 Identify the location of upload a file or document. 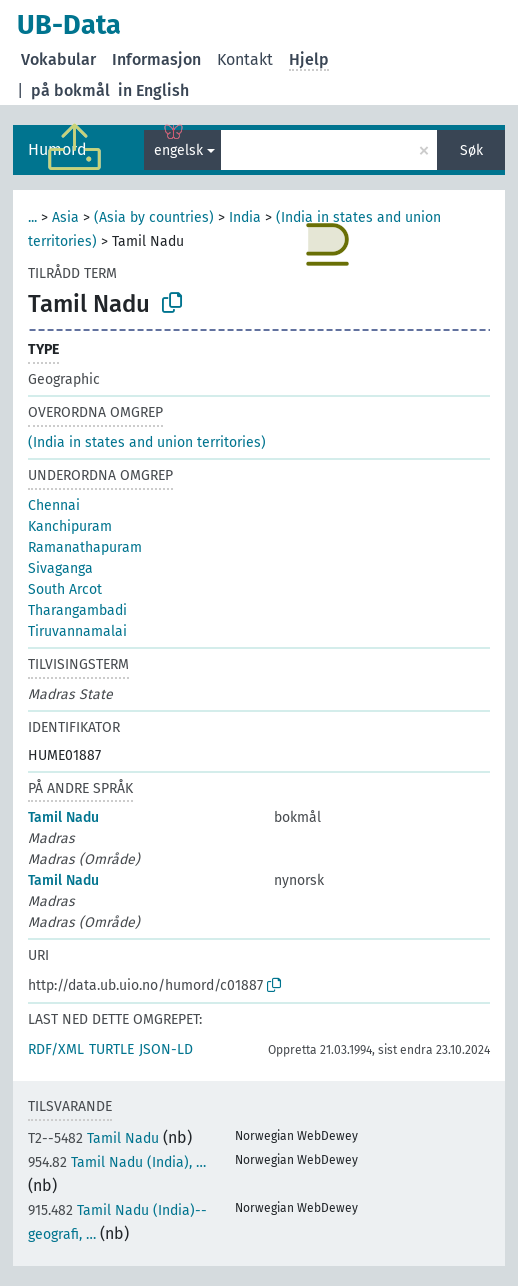
(74, 149).